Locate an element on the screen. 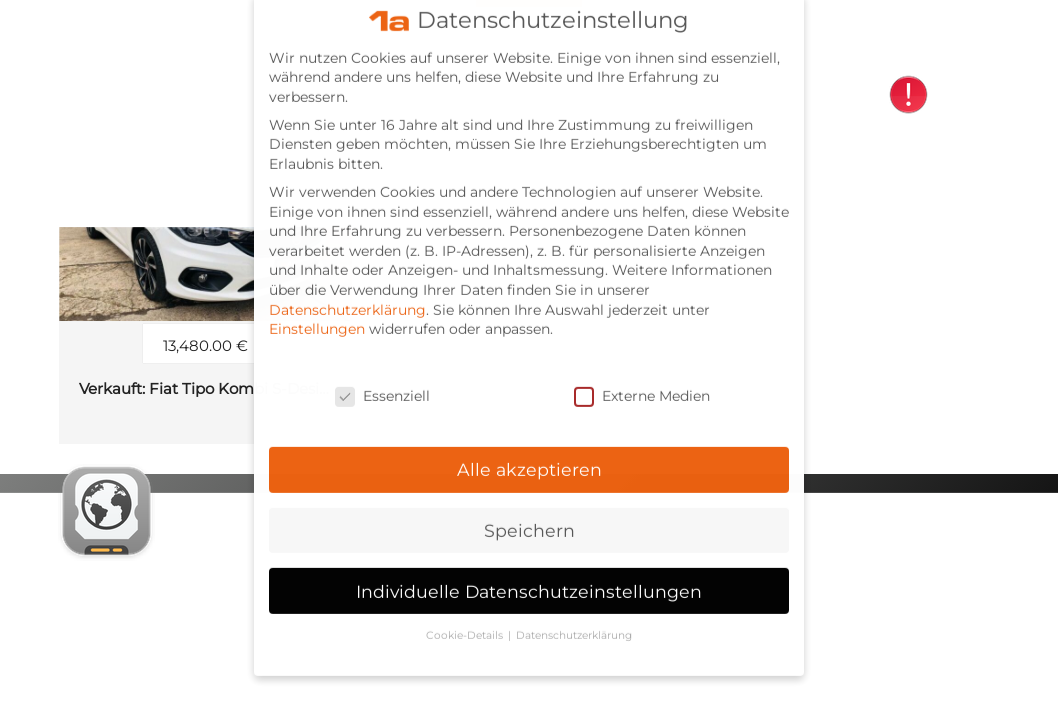 Image resolution: width=1058 pixels, height=720 pixels. indicates an important alert or warning is located at coordinates (908, 94).